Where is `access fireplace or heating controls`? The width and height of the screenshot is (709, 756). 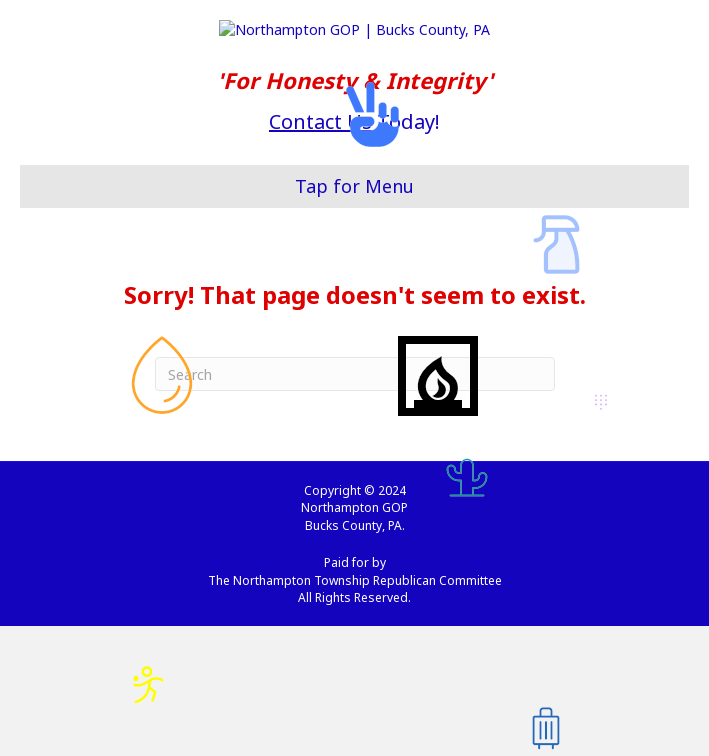 access fireplace or heating controls is located at coordinates (438, 376).